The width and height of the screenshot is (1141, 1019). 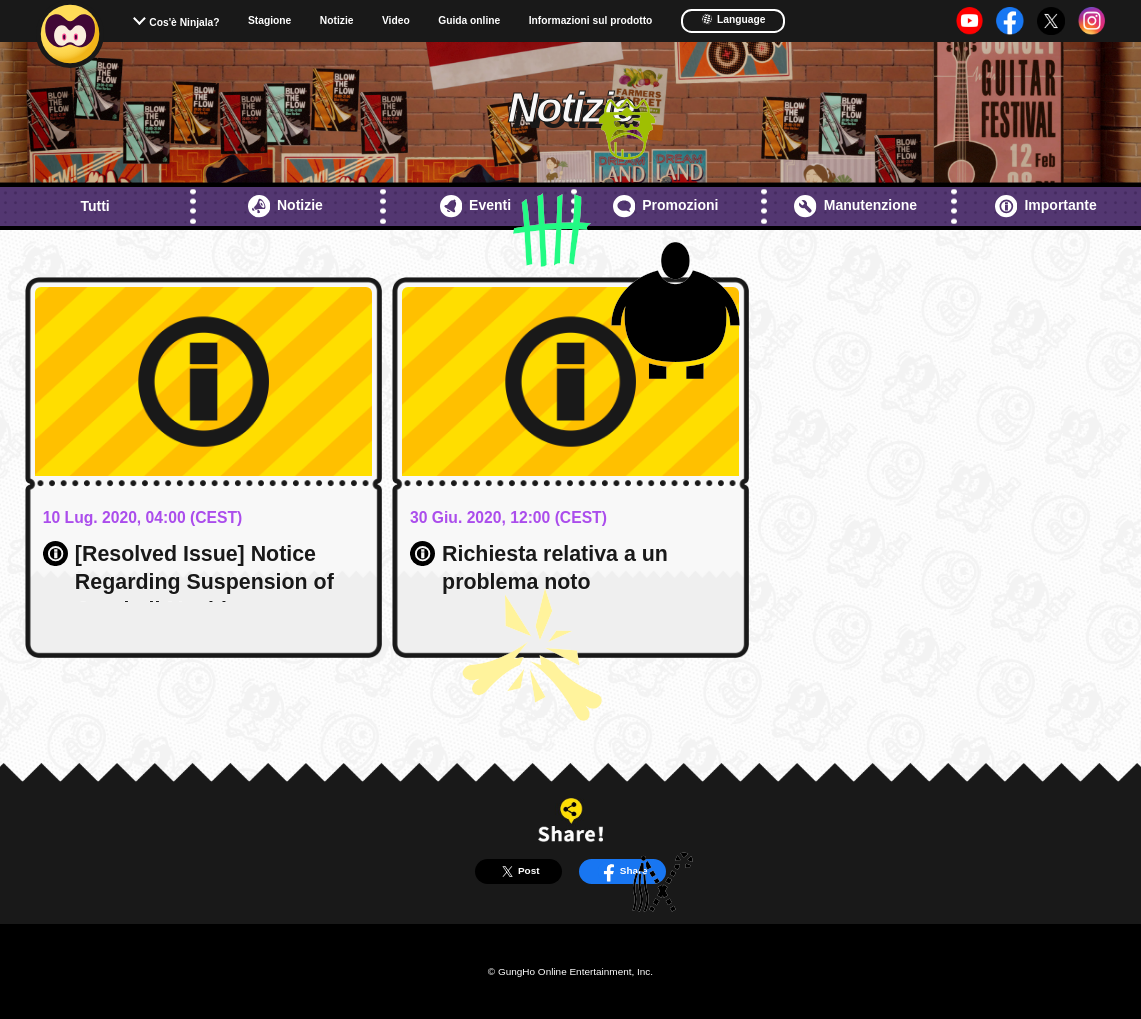 What do you see at coordinates (675, 310) in the screenshot?
I see `indicates a character's weight or body type stat` at bounding box center [675, 310].